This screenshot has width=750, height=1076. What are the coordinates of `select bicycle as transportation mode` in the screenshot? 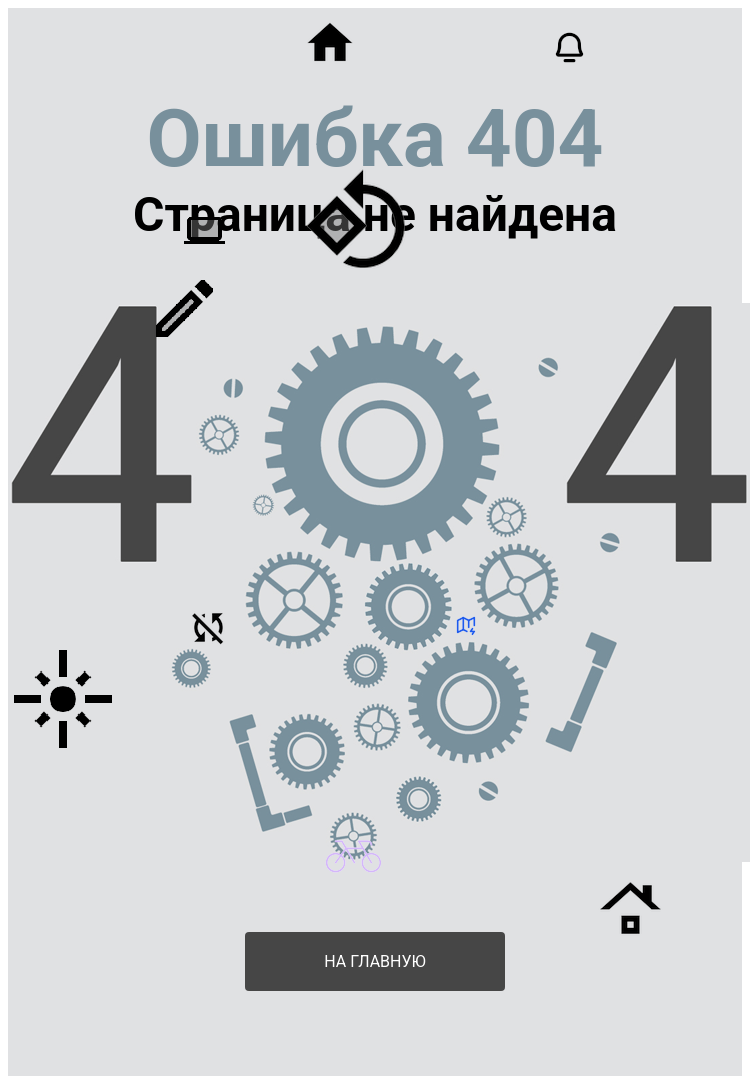 It's located at (353, 855).